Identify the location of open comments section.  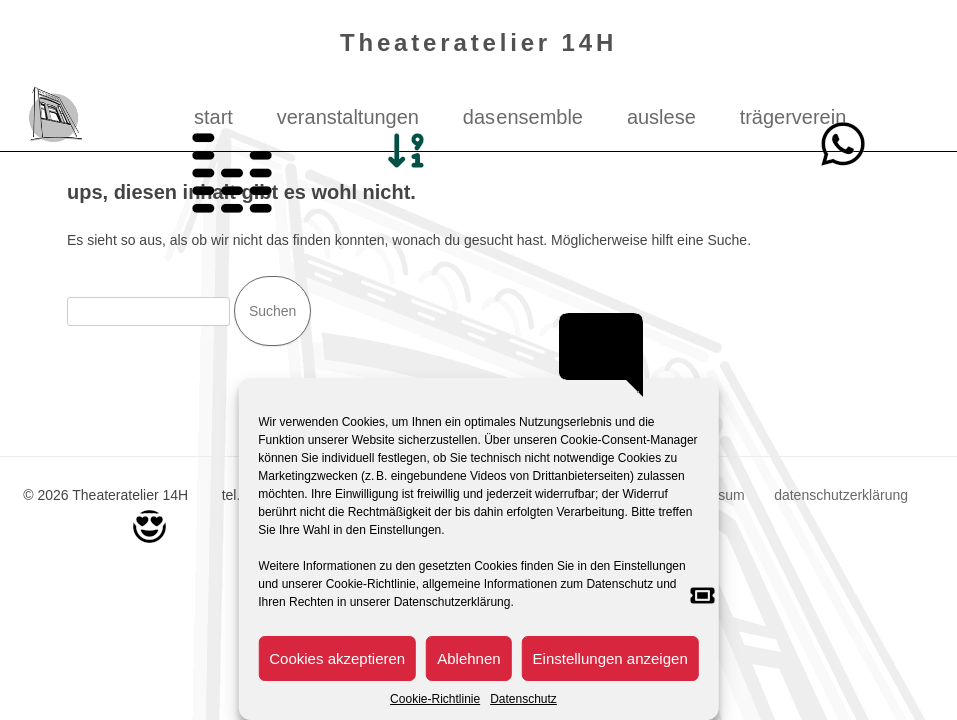
(601, 355).